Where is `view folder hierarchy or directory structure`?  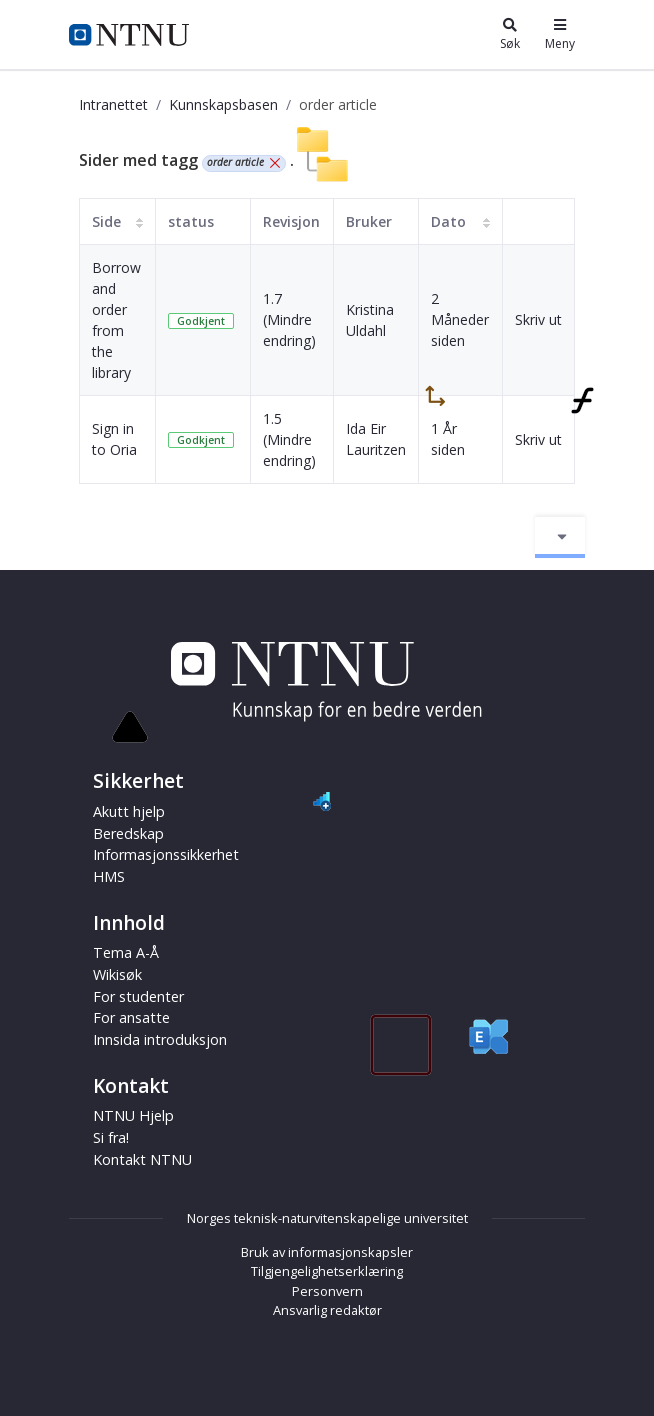
view folder hierarchy or directory structure is located at coordinates (324, 154).